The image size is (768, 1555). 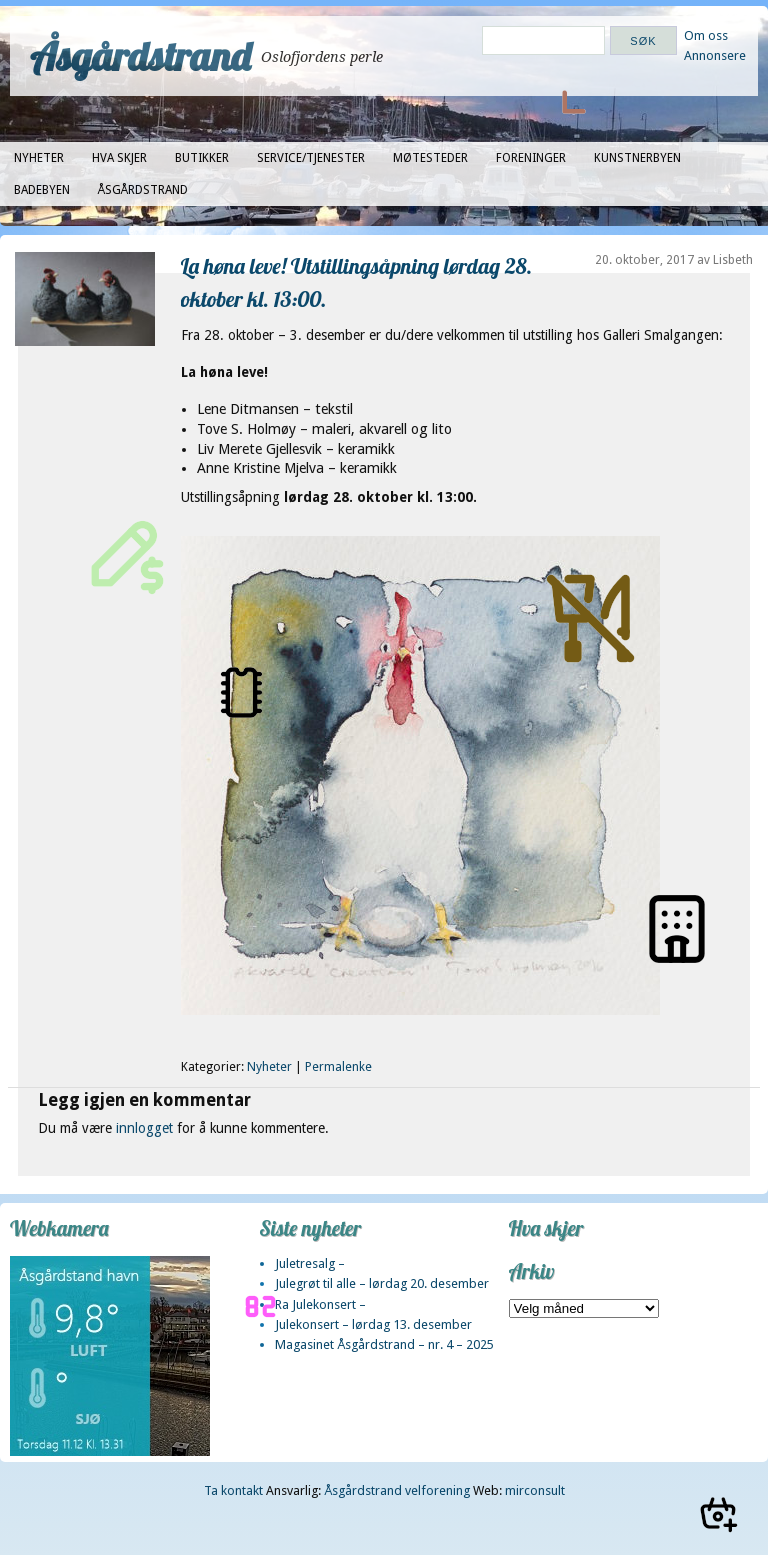 I want to click on displays the number 82 as a label or badge, so click(x=260, y=1306).